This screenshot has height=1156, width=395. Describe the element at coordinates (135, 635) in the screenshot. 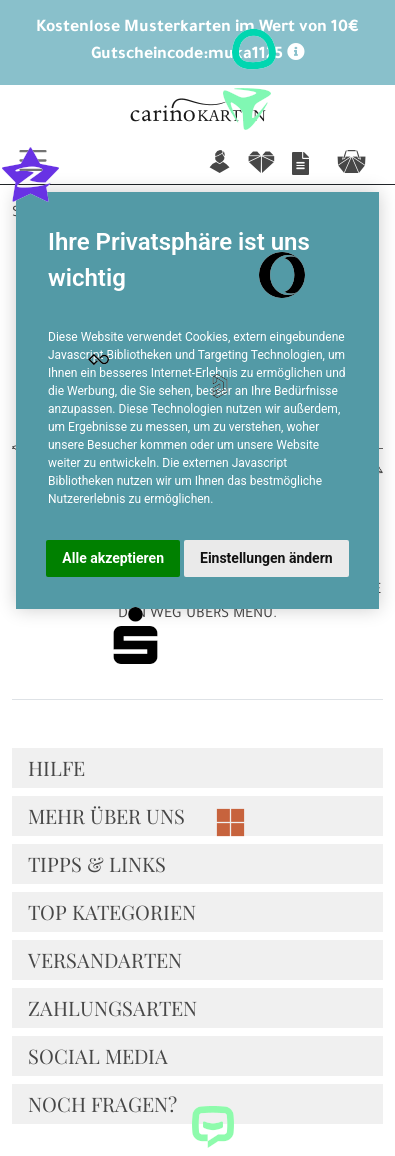

I see `open the Sparkasse banking app` at that location.